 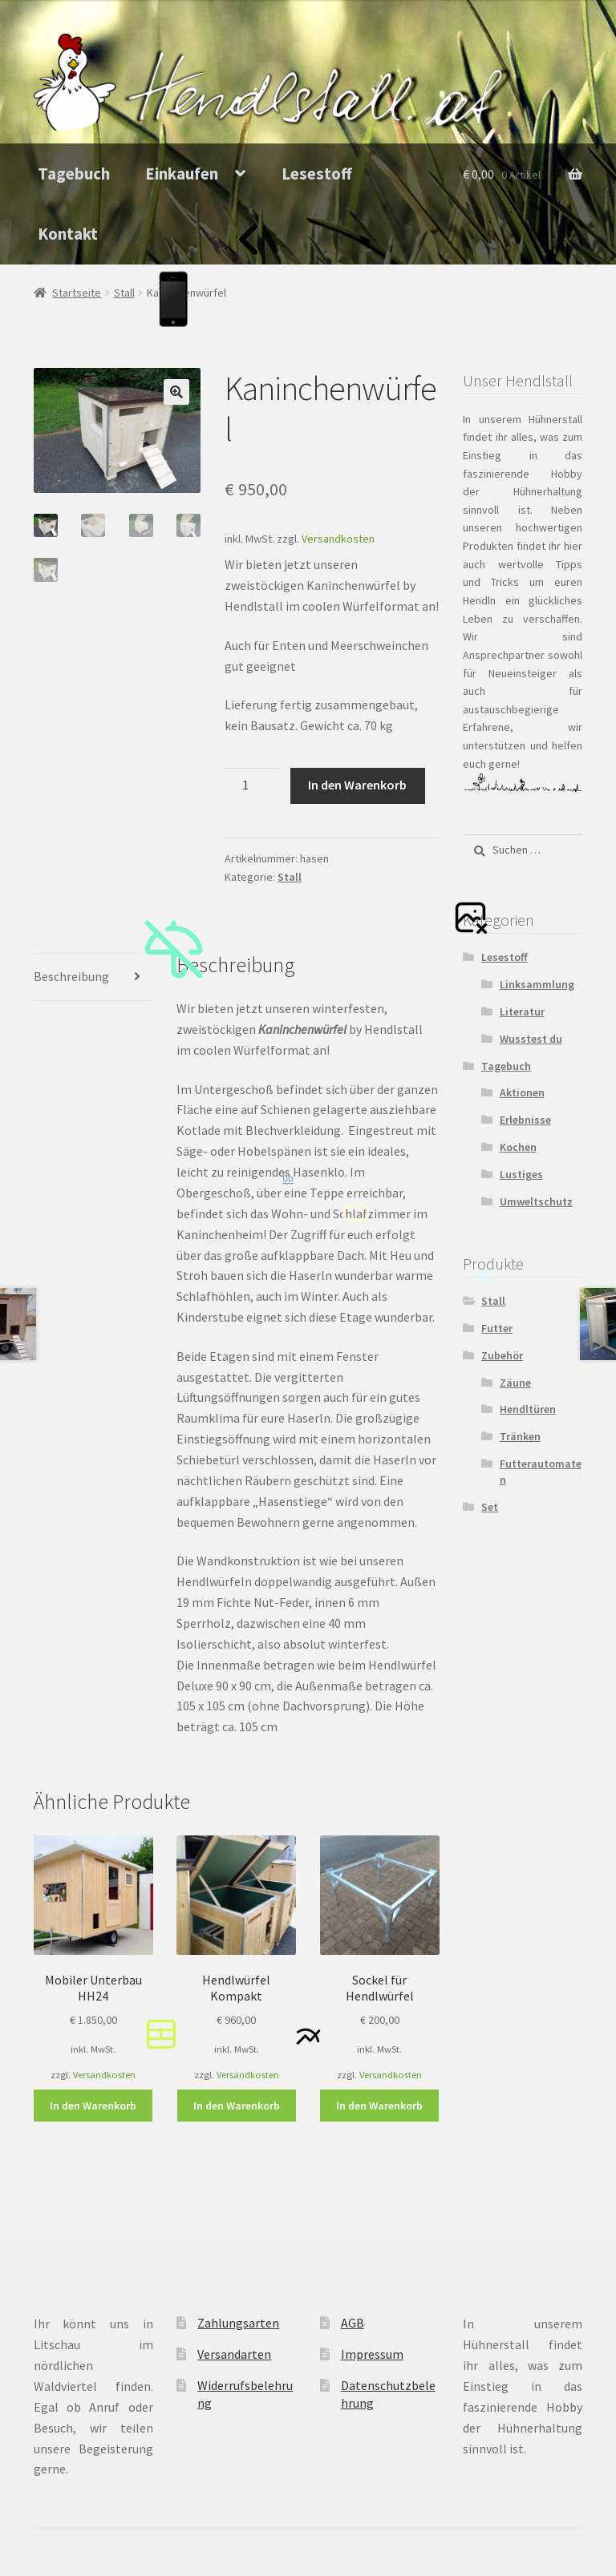 I want to click on indicates weather protection is disabled, so click(x=173, y=949).